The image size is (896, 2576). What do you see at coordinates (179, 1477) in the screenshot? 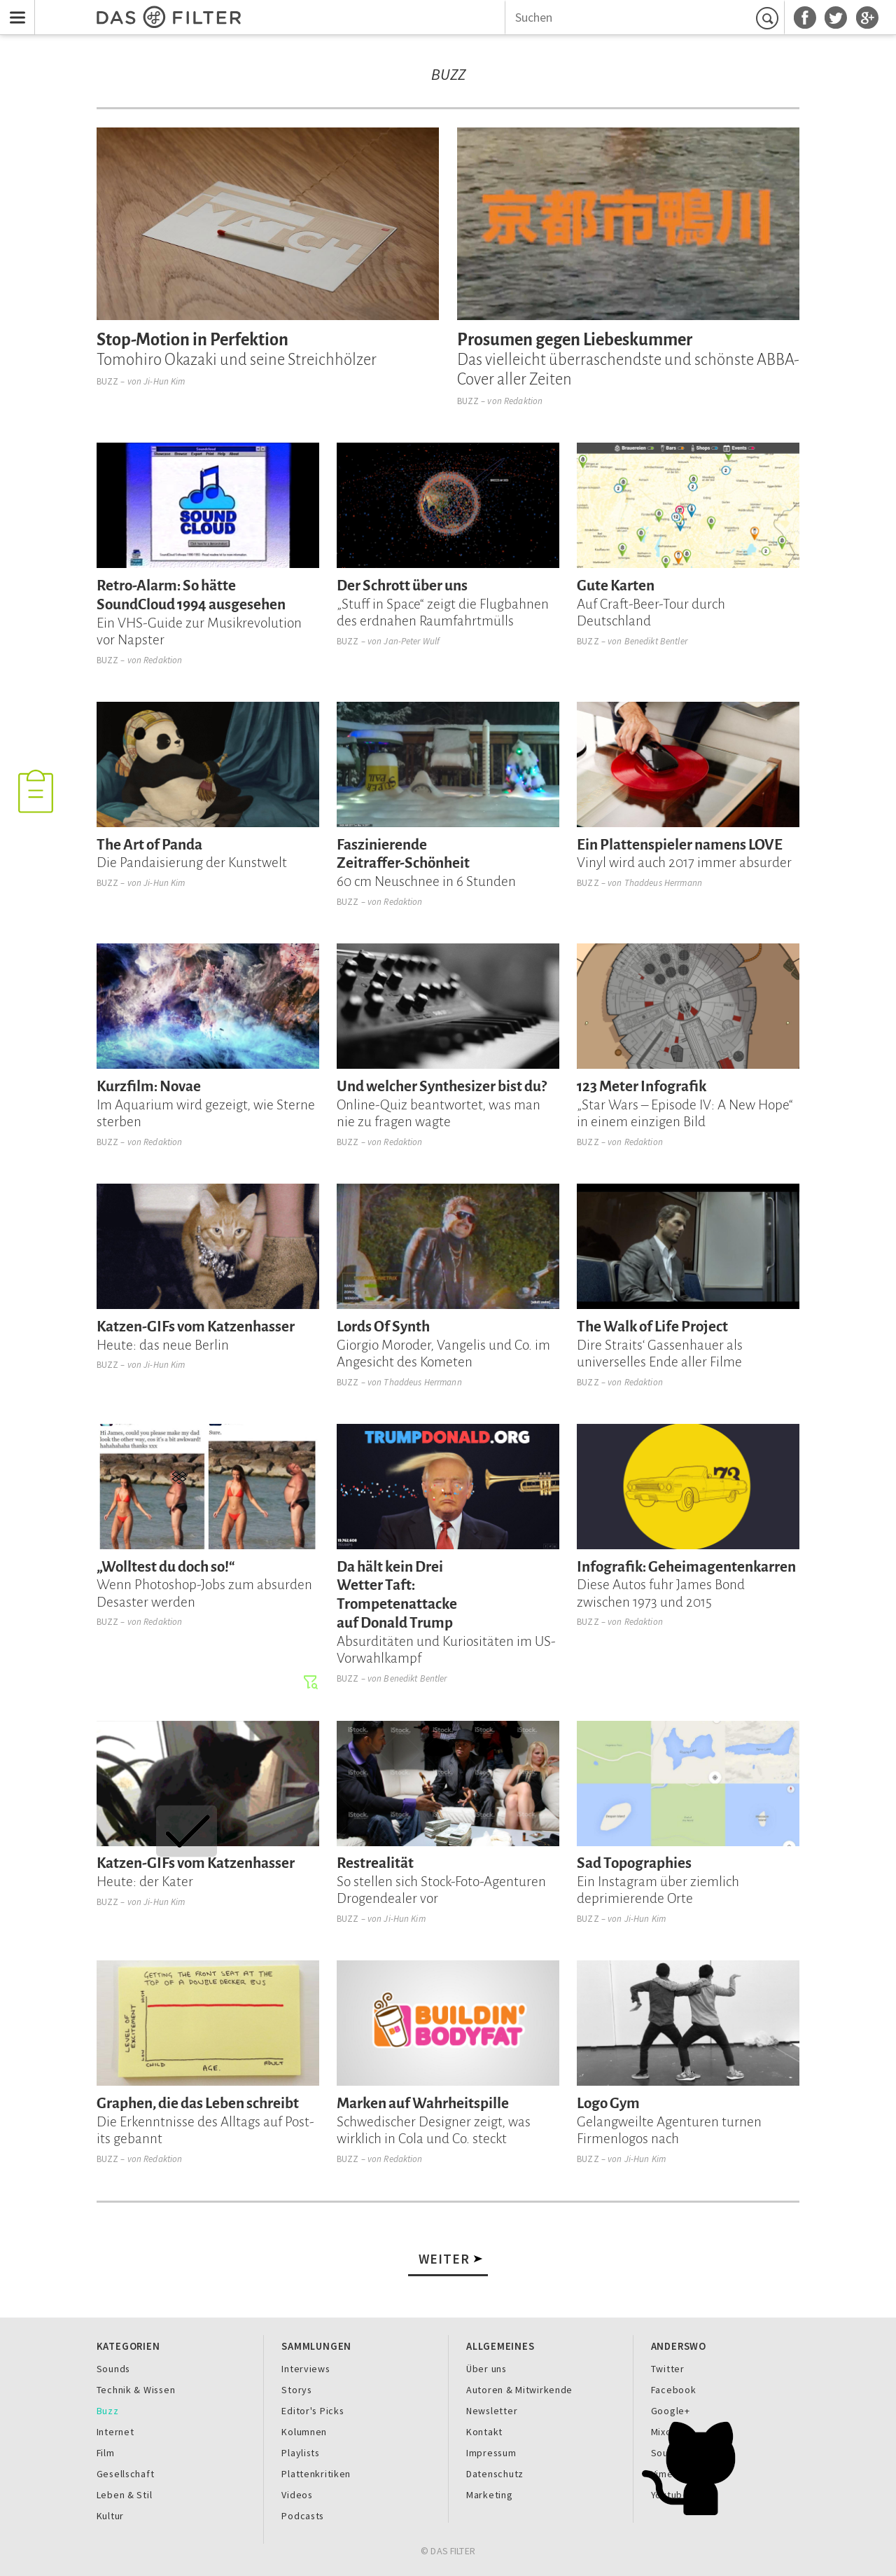
I see `access Dropbox cloud storage` at bounding box center [179, 1477].